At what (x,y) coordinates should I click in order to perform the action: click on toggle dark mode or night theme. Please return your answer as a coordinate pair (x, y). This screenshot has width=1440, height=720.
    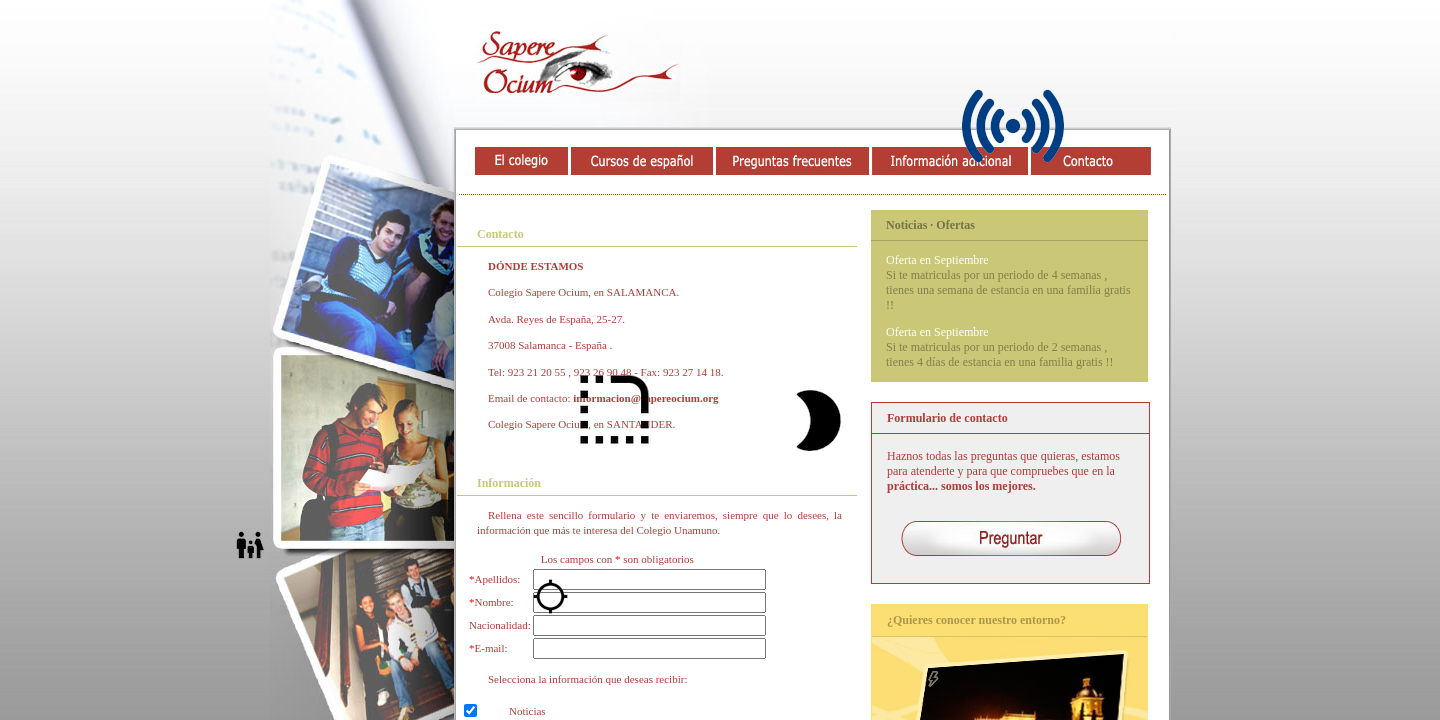
    Looking at the image, I should click on (816, 420).